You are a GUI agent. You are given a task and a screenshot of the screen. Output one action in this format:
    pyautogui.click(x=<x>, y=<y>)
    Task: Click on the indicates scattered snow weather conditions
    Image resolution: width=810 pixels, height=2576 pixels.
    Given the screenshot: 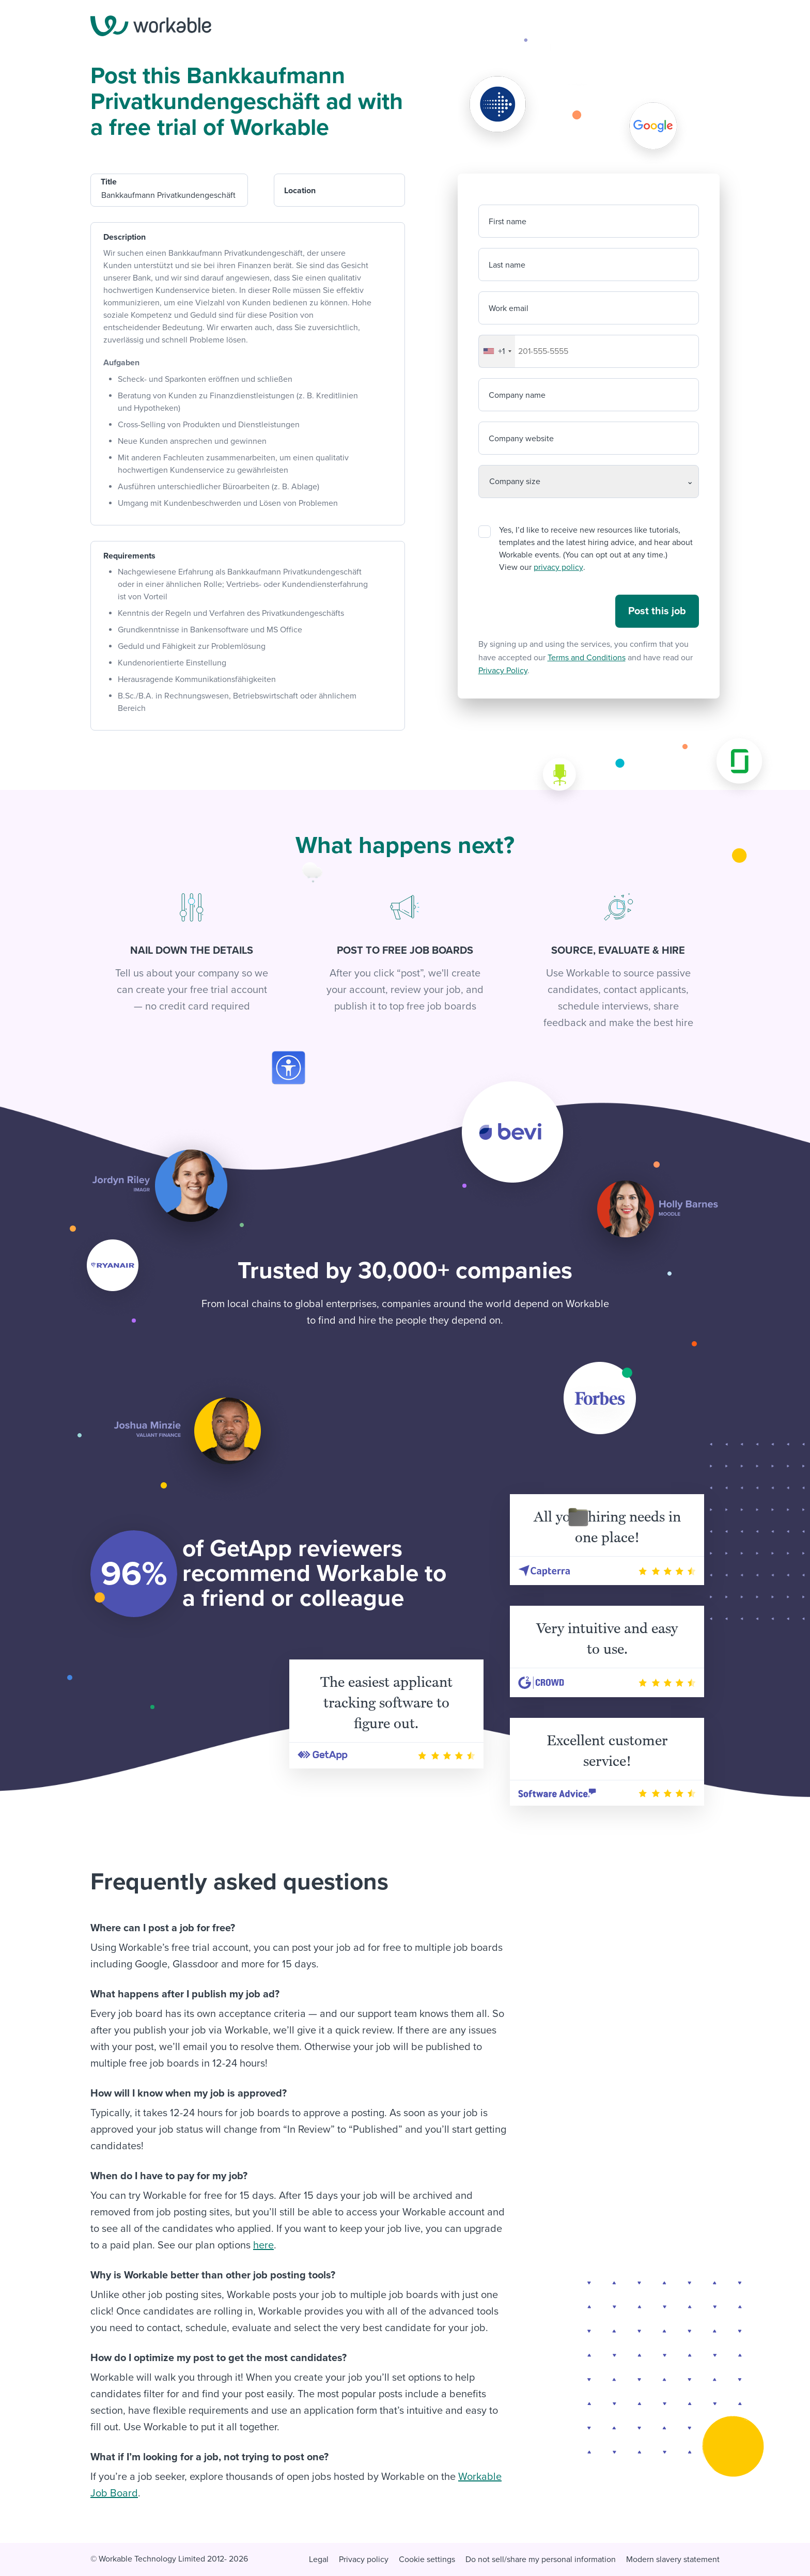 What is the action you would take?
    pyautogui.click(x=312, y=872)
    